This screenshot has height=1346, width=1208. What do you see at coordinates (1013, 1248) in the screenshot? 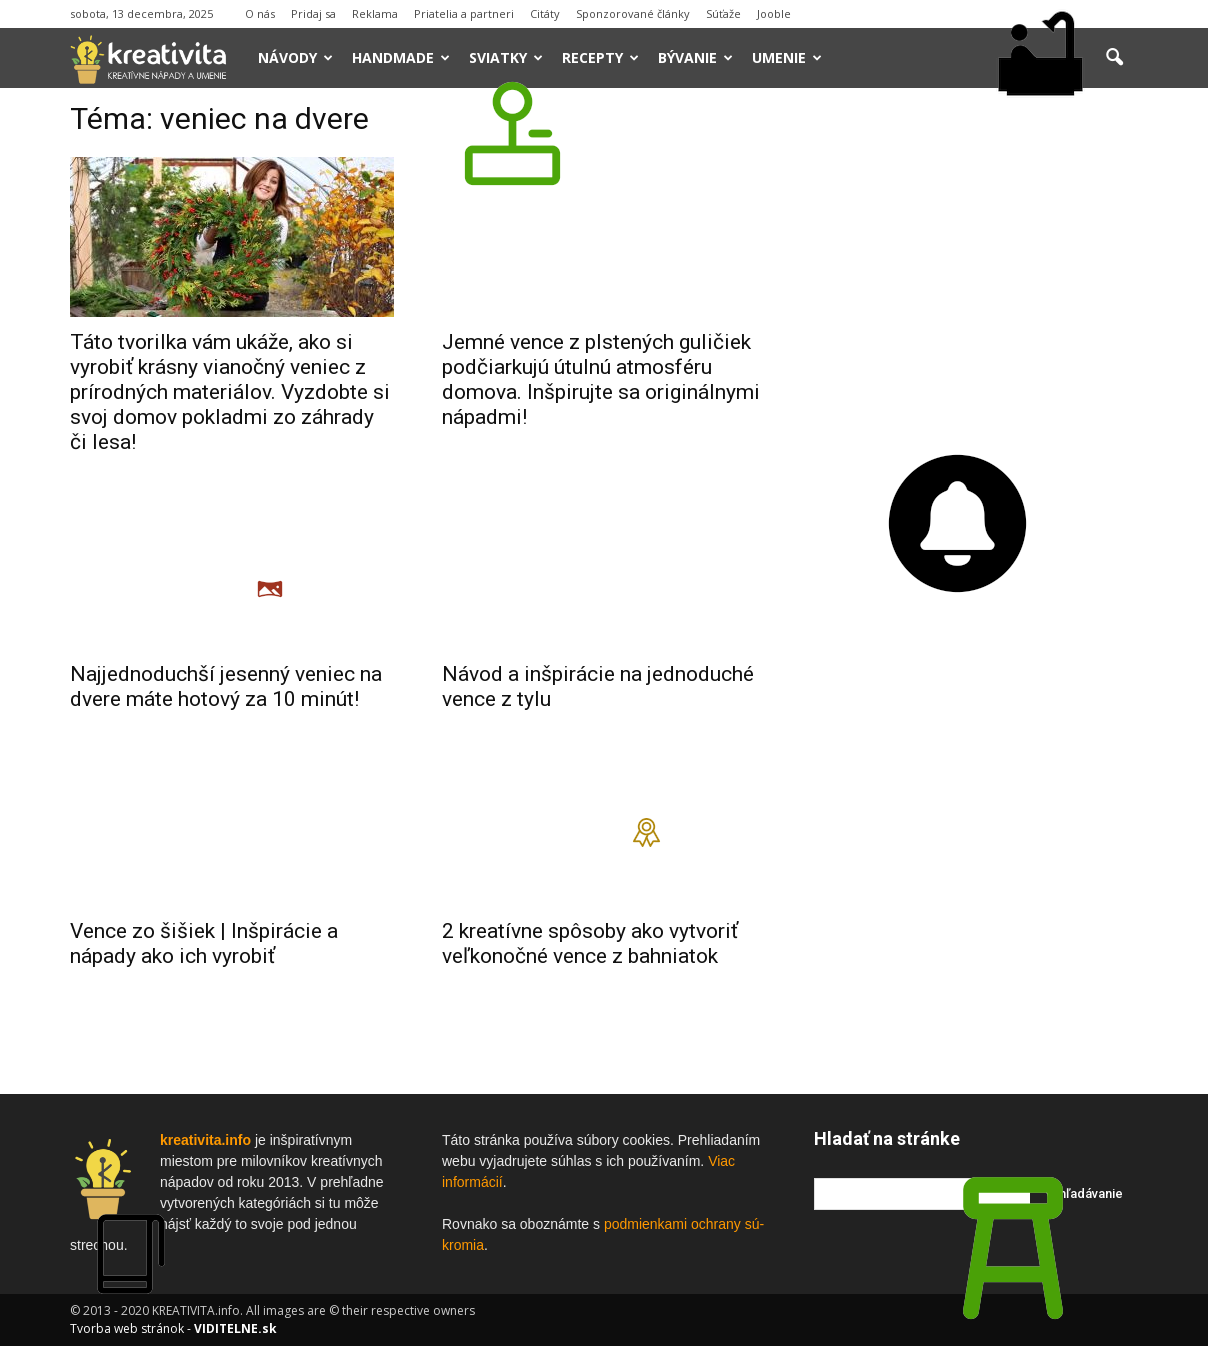
I see `browse furniture or seating options` at bounding box center [1013, 1248].